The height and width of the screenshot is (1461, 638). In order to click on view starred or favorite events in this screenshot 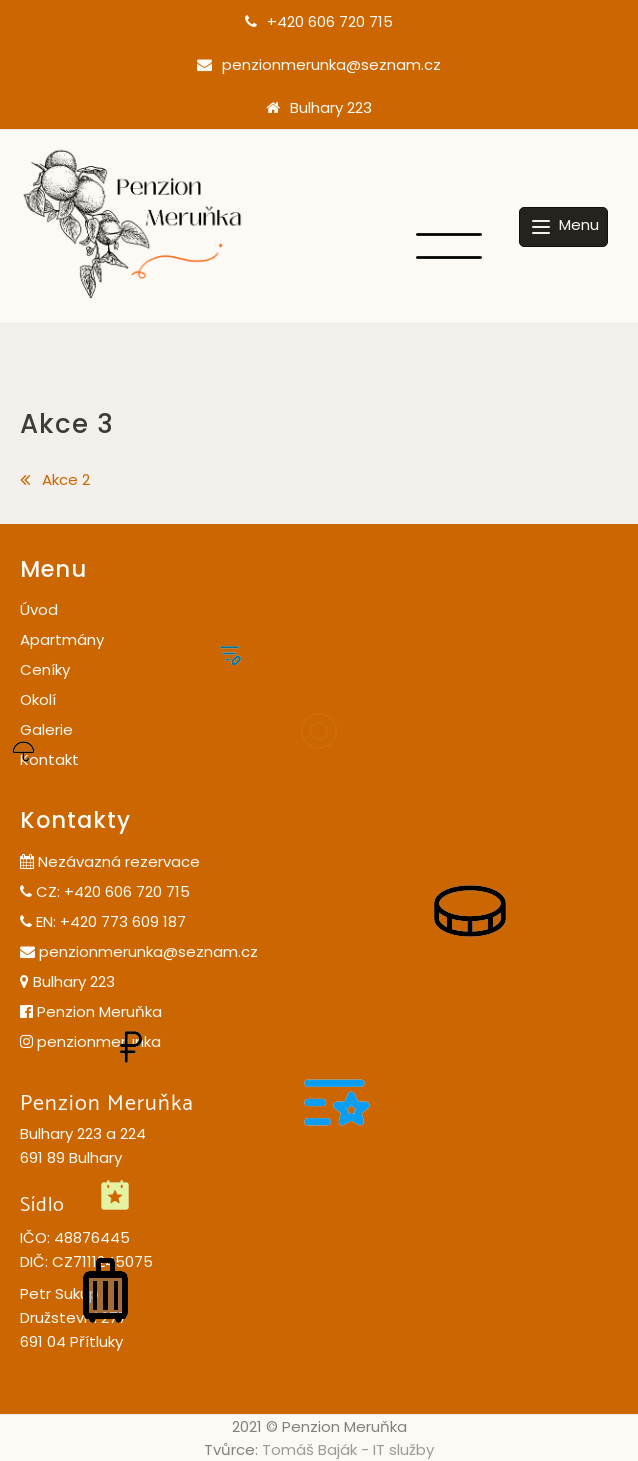, I will do `click(115, 1196)`.